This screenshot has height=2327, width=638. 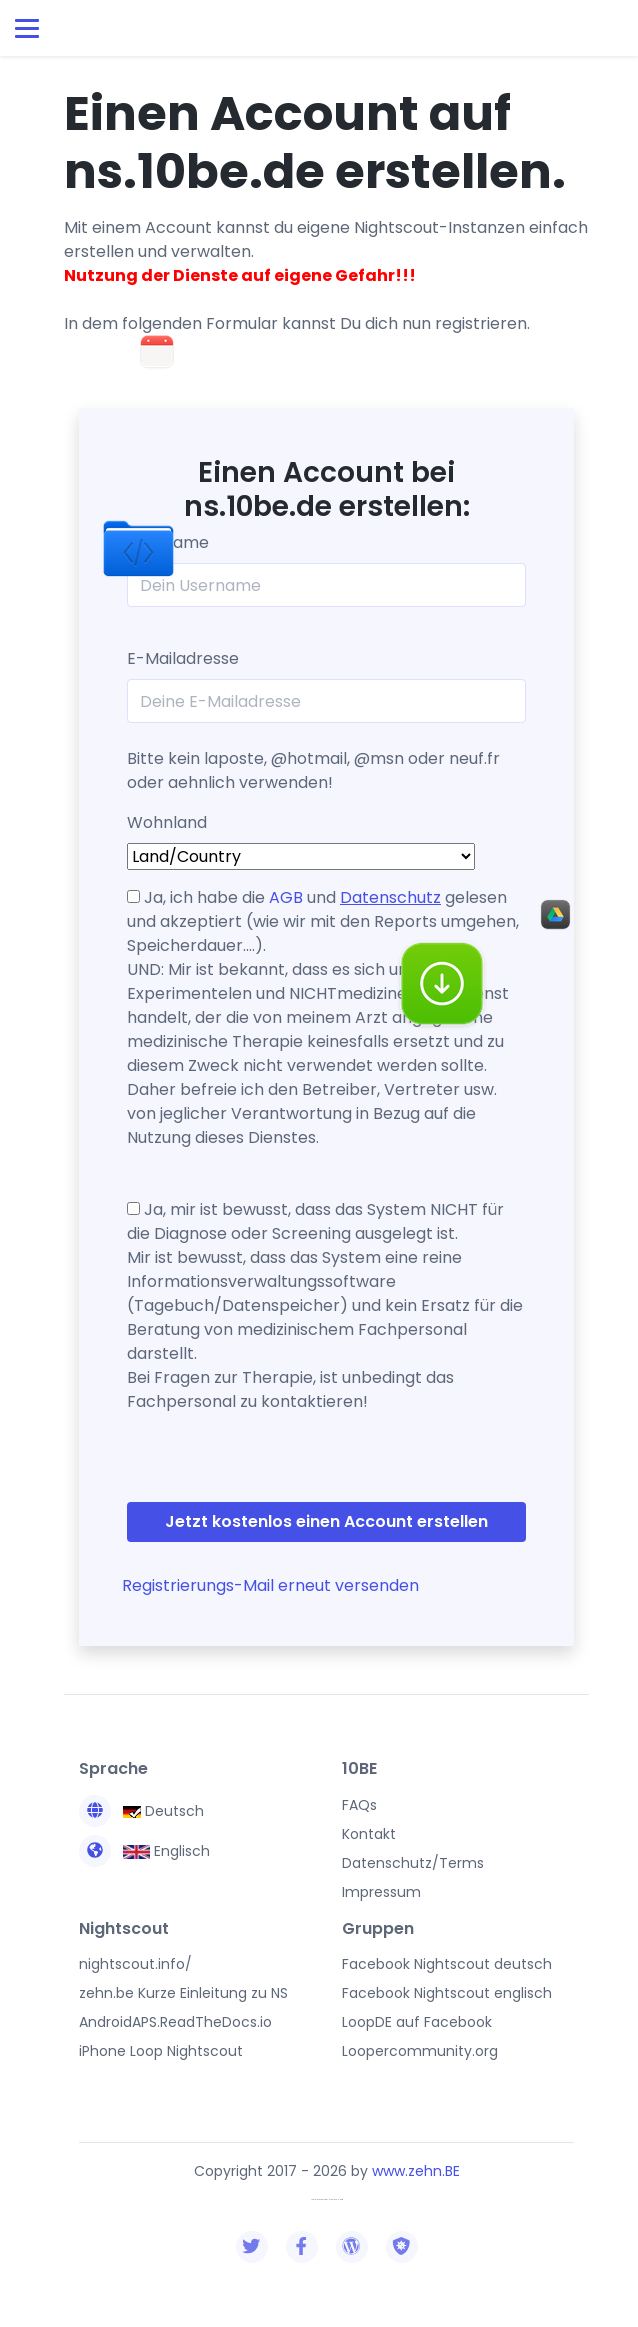 What do you see at coordinates (157, 352) in the screenshot?
I see `open a calendar file` at bounding box center [157, 352].